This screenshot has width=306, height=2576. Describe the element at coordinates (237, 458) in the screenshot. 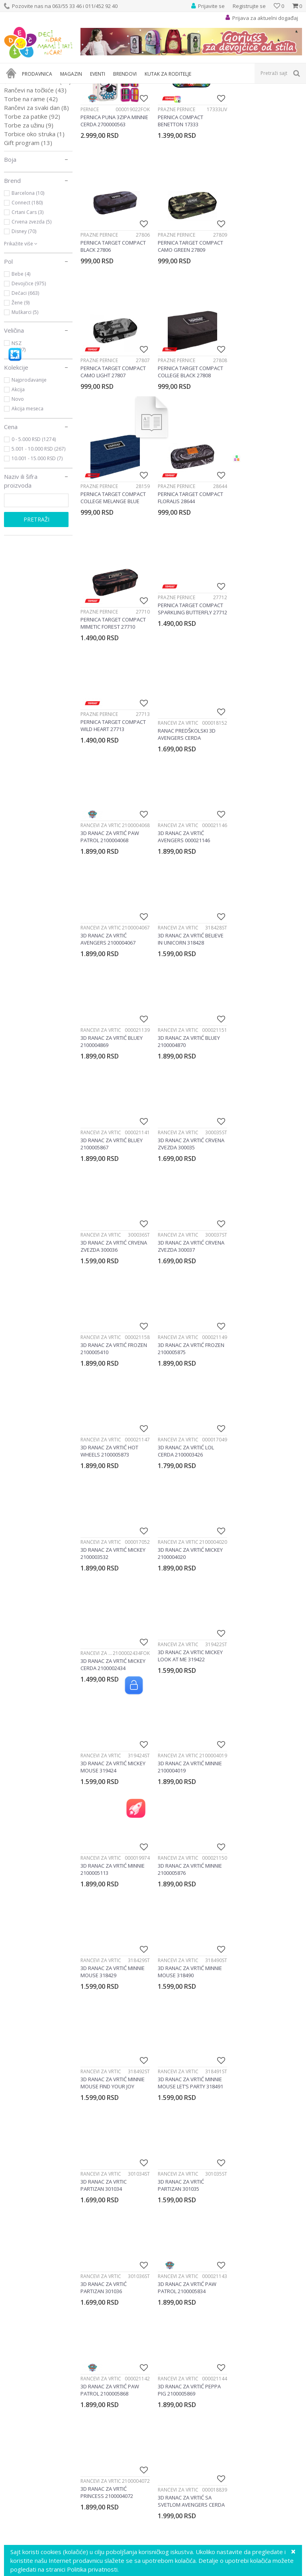

I see `open GTK Node Editor application` at that location.